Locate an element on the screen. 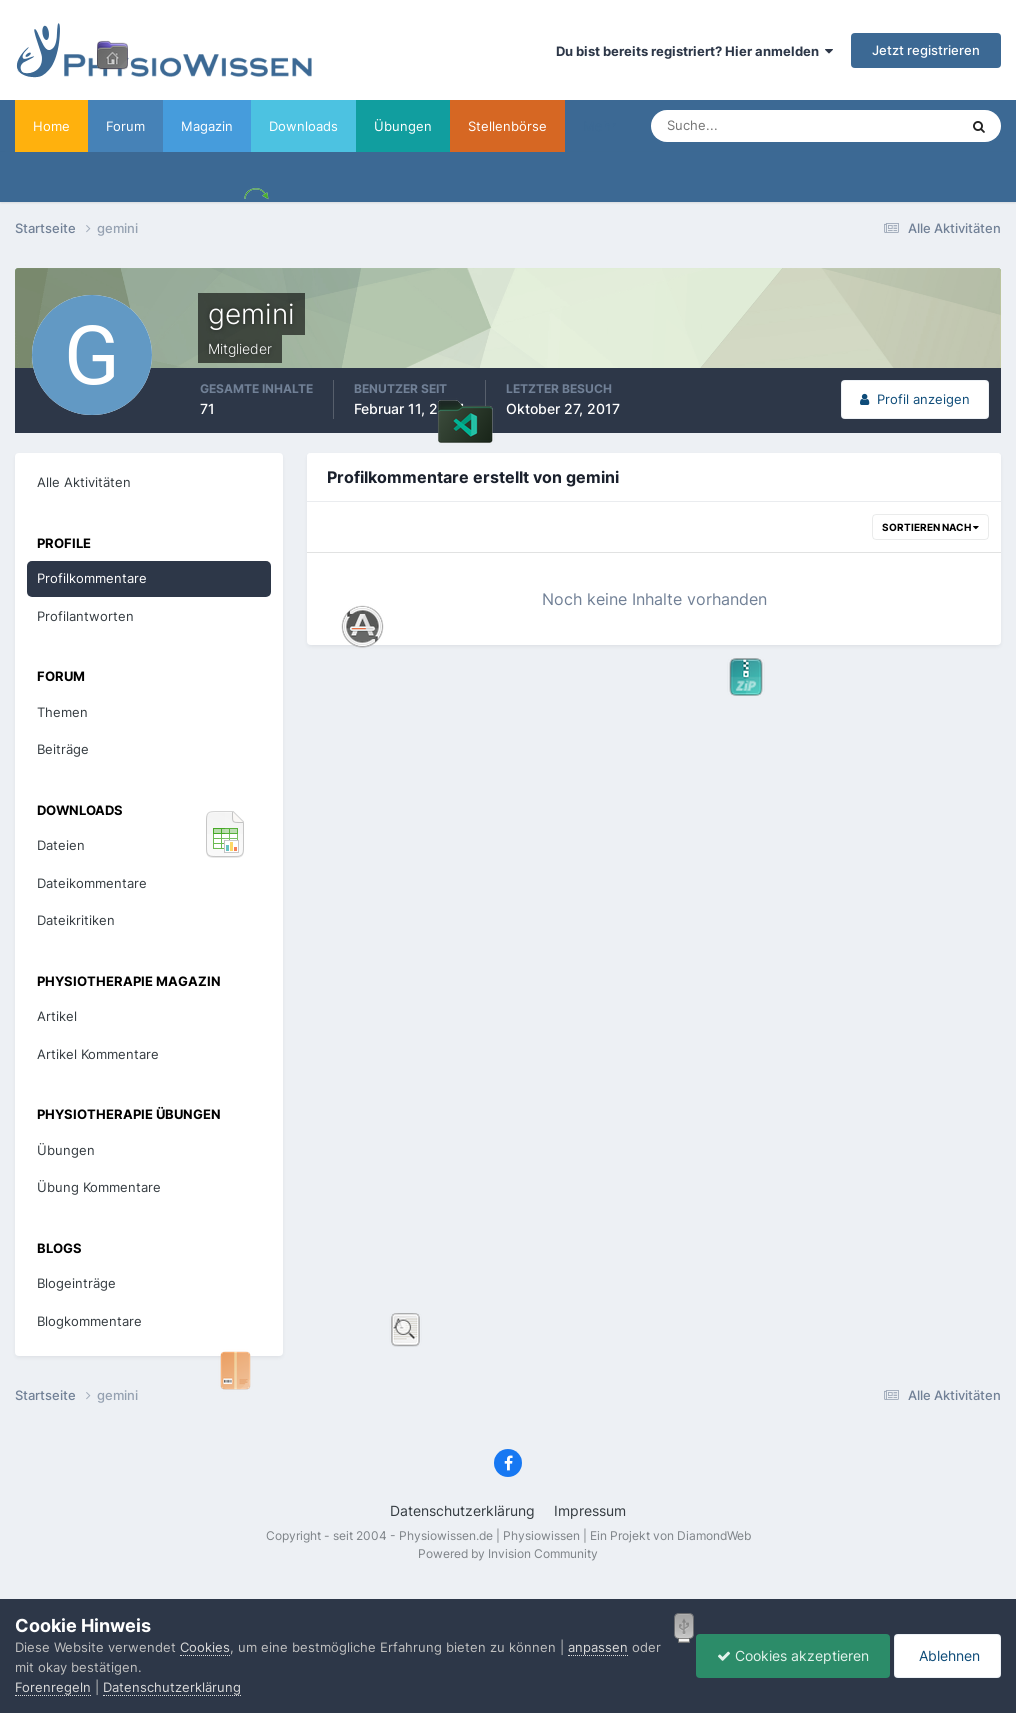  open document viewer application is located at coordinates (405, 1329).